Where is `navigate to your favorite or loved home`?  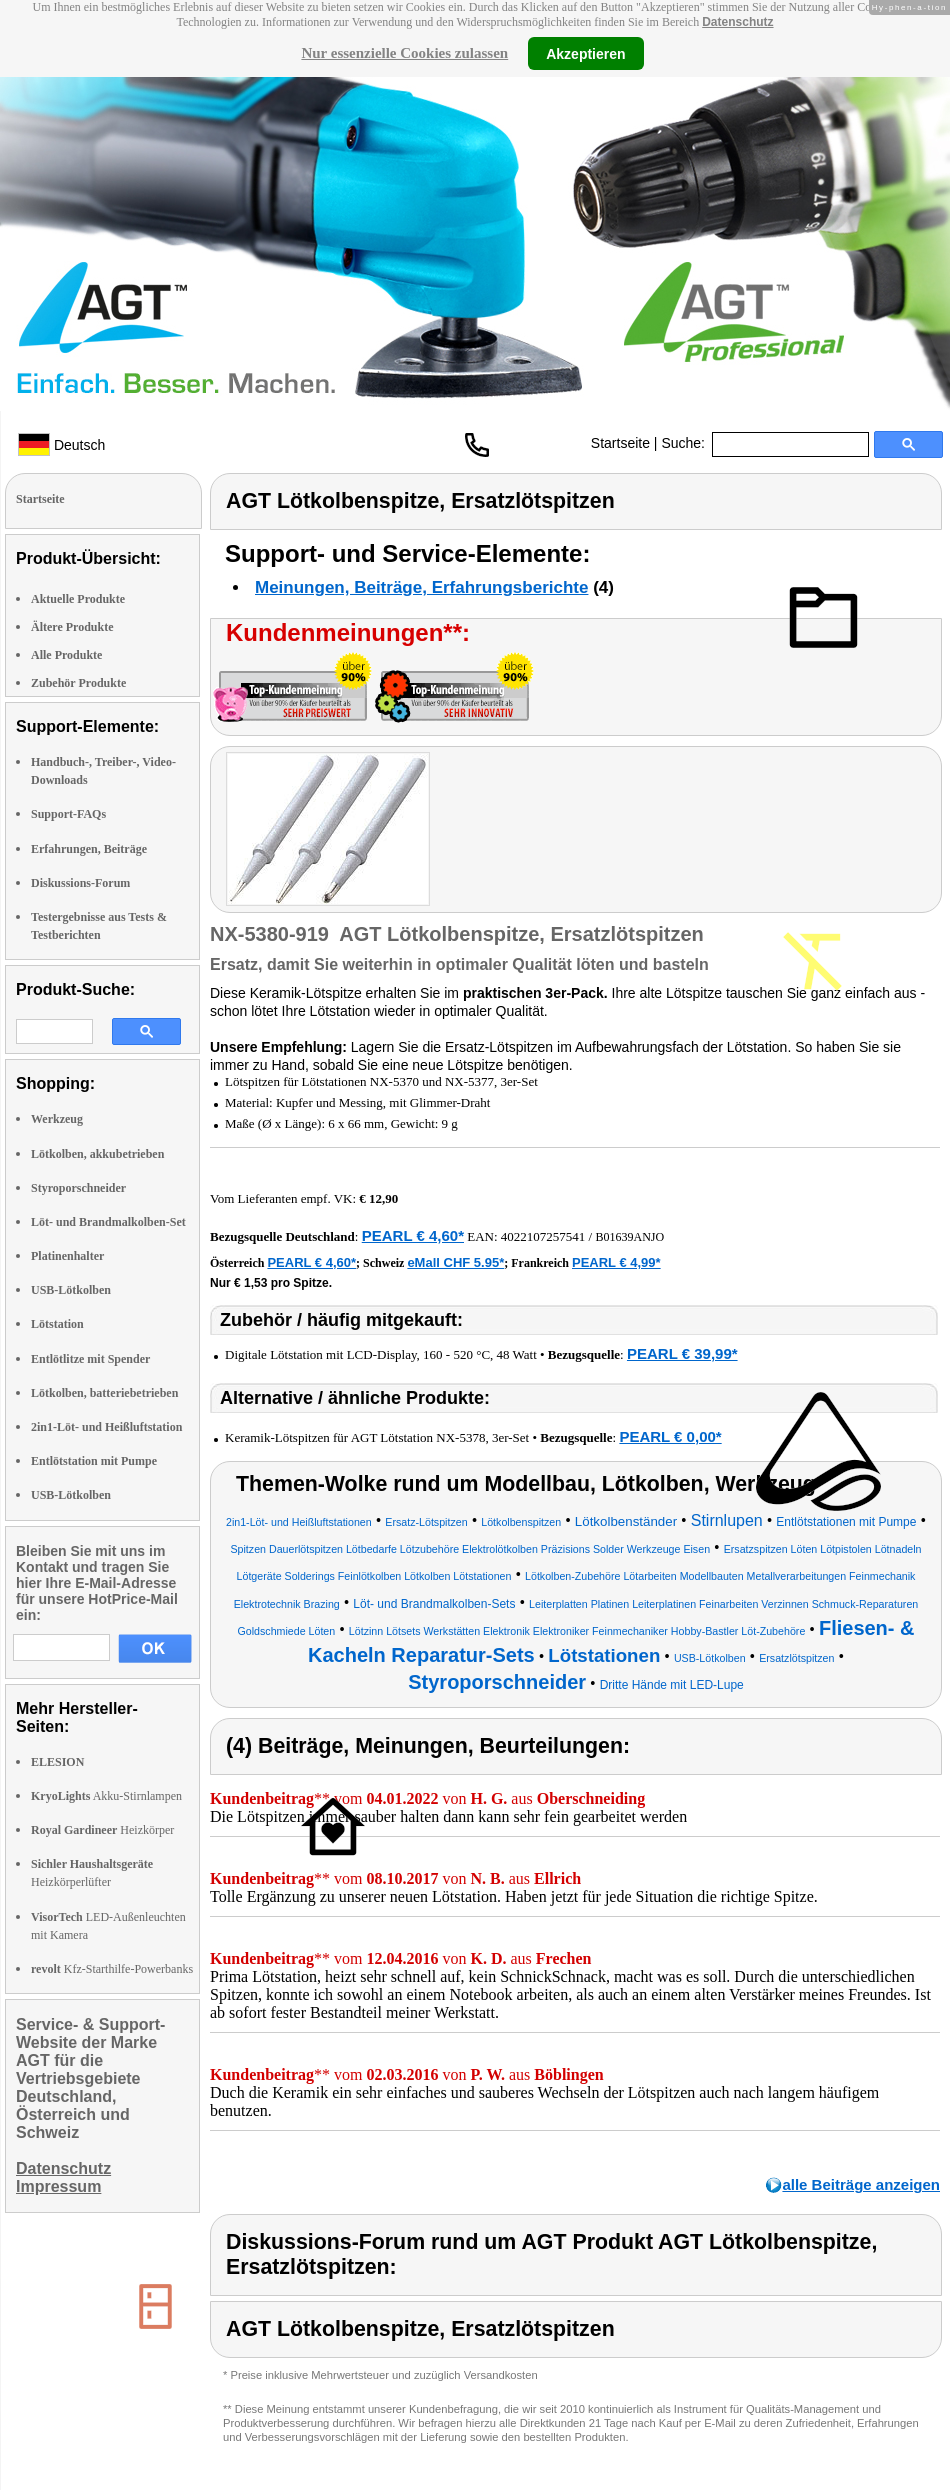 navigate to your favorite or loved home is located at coordinates (333, 1829).